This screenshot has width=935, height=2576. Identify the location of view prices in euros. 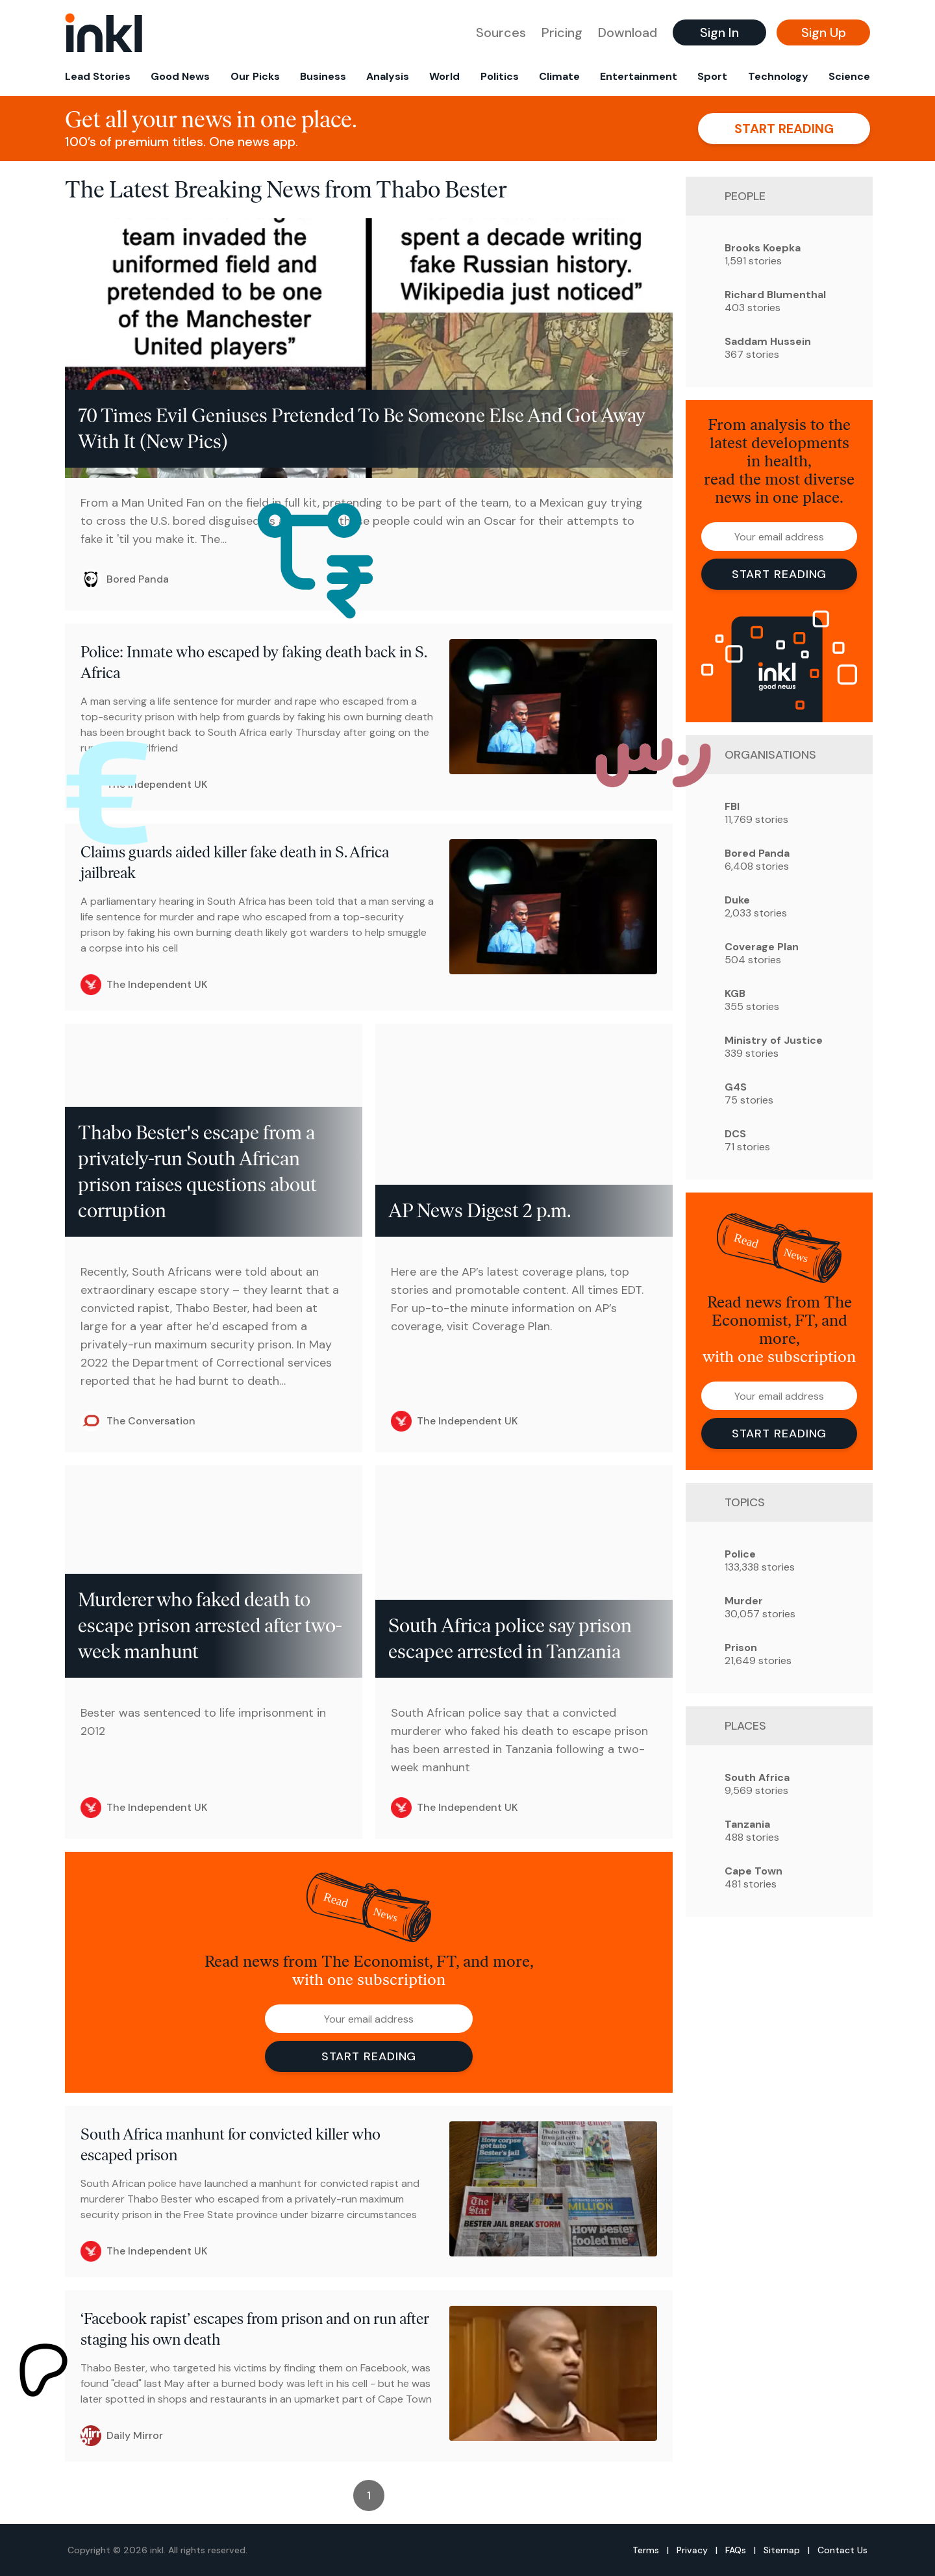
(107, 793).